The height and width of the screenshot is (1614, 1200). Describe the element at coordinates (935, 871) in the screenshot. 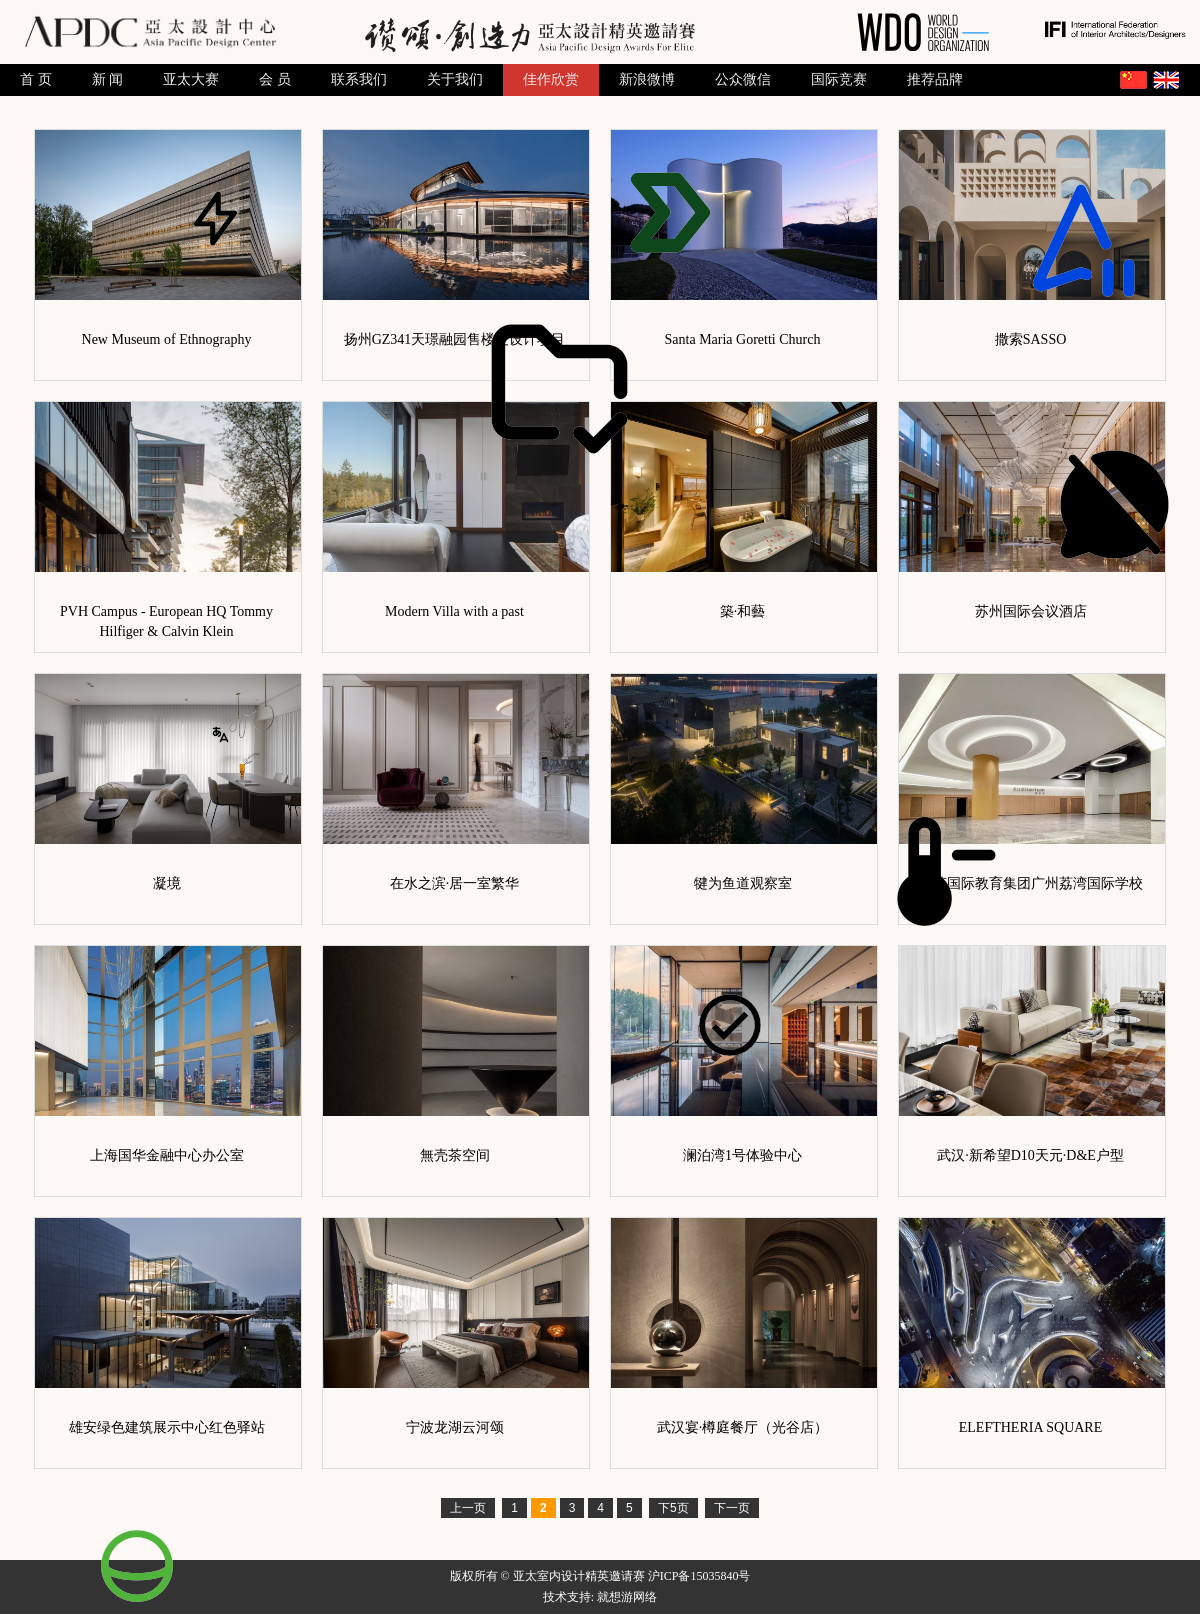

I see `decrease temperature setting` at that location.